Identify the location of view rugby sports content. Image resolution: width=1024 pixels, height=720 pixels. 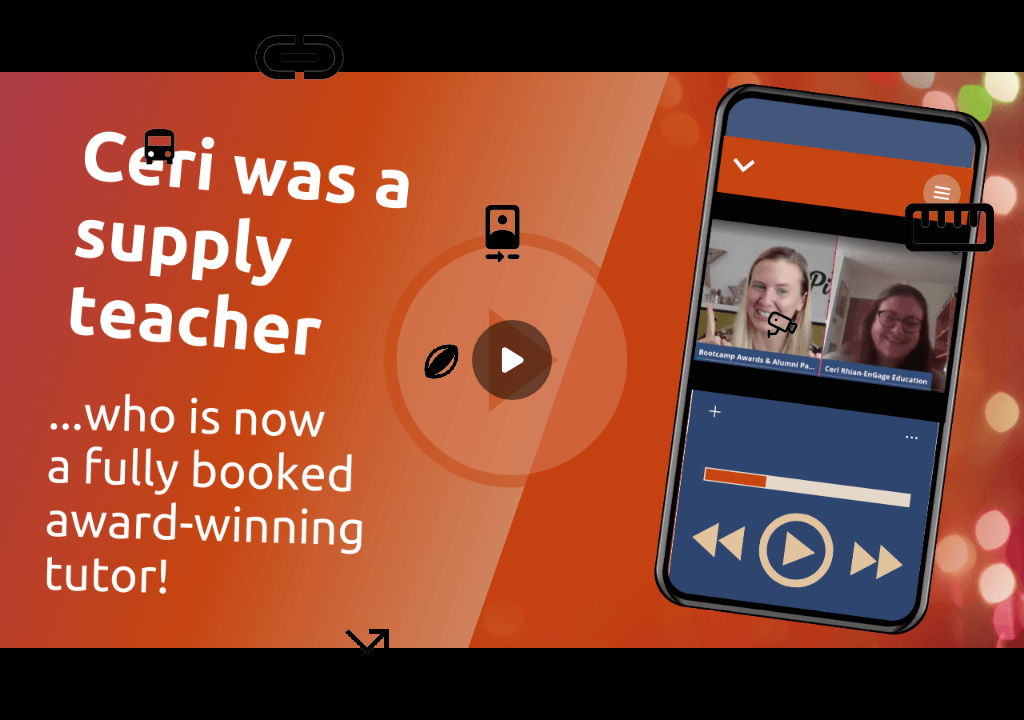
(441, 361).